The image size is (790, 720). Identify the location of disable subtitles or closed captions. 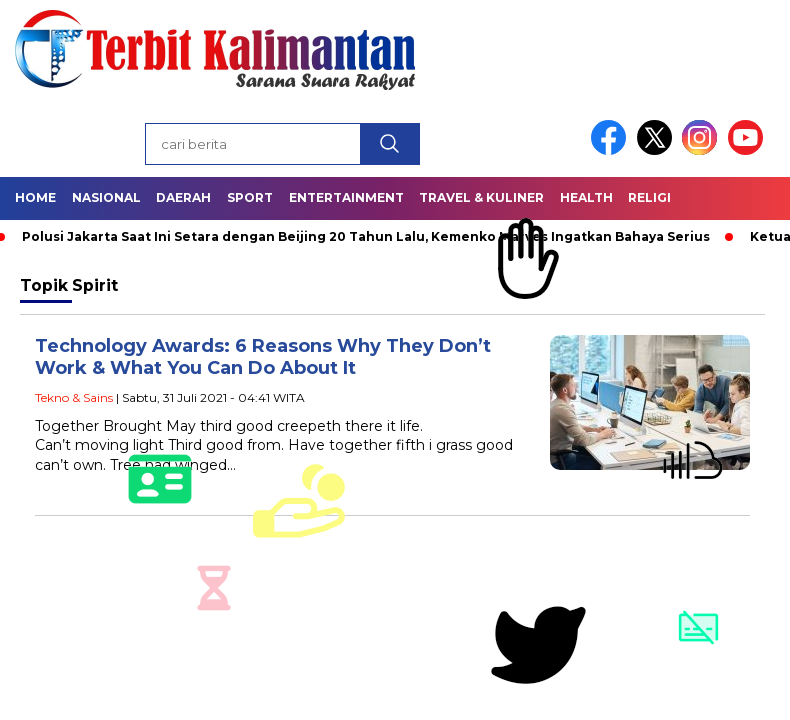
(698, 627).